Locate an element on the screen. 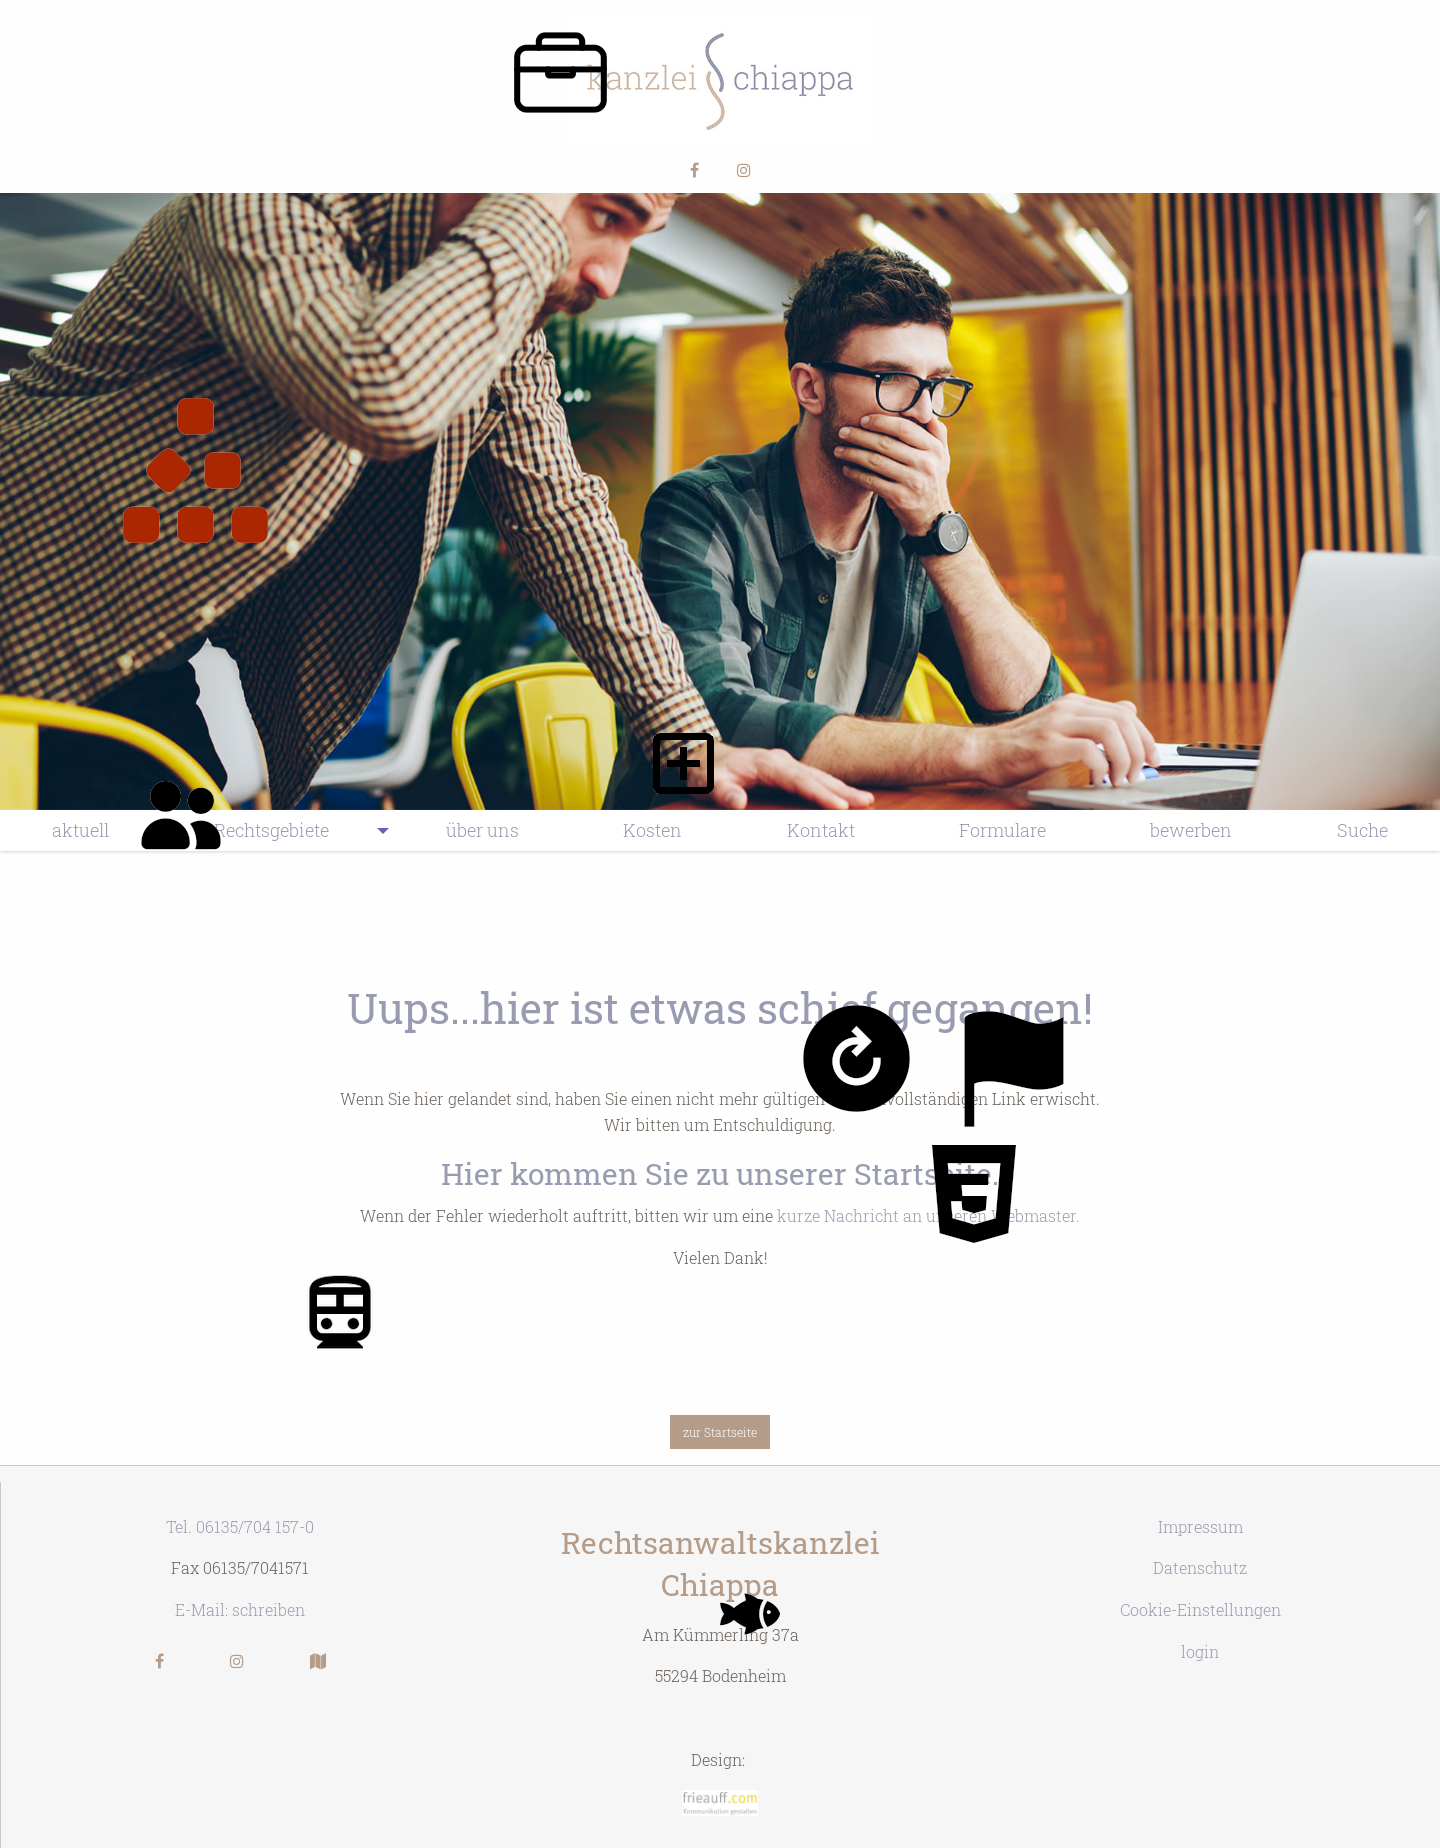  view your friends list is located at coordinates (181, 814).